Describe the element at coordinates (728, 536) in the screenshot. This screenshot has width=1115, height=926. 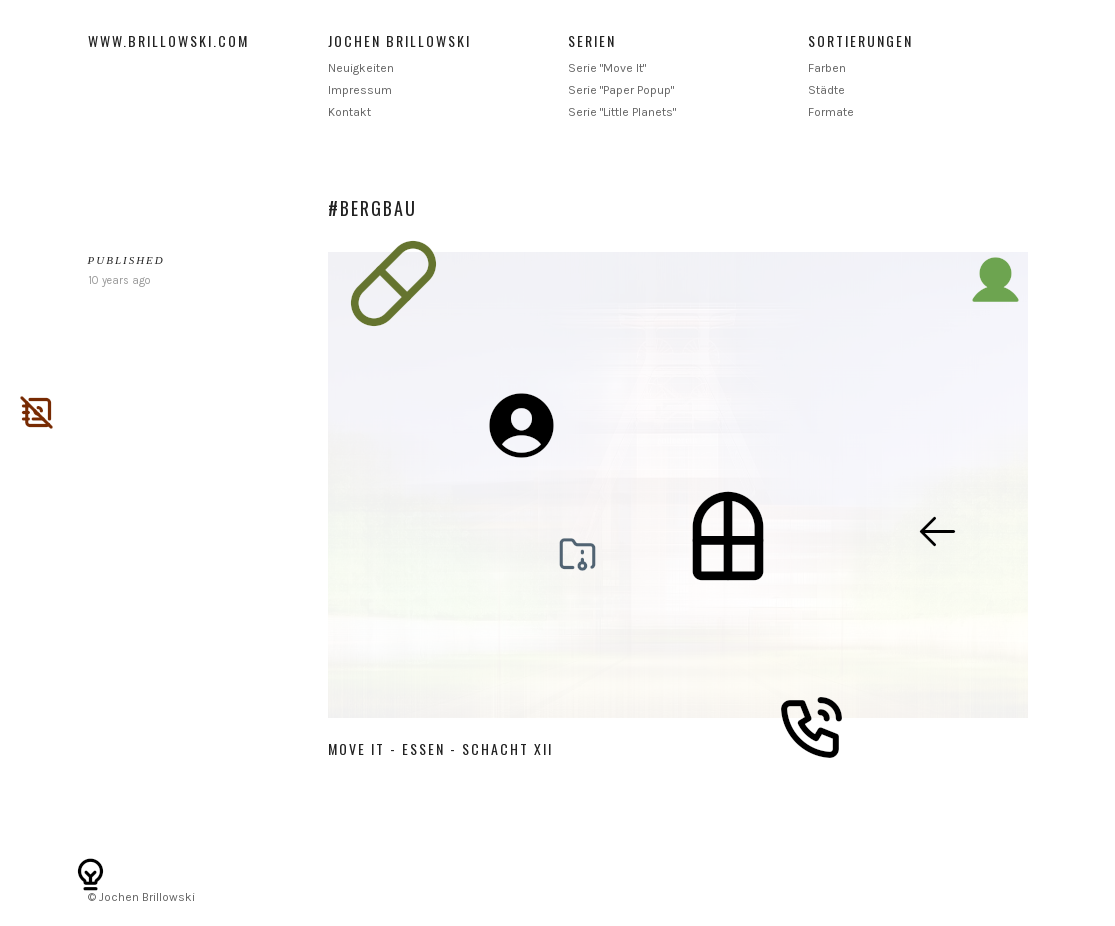
I see `open a new window` at that location.